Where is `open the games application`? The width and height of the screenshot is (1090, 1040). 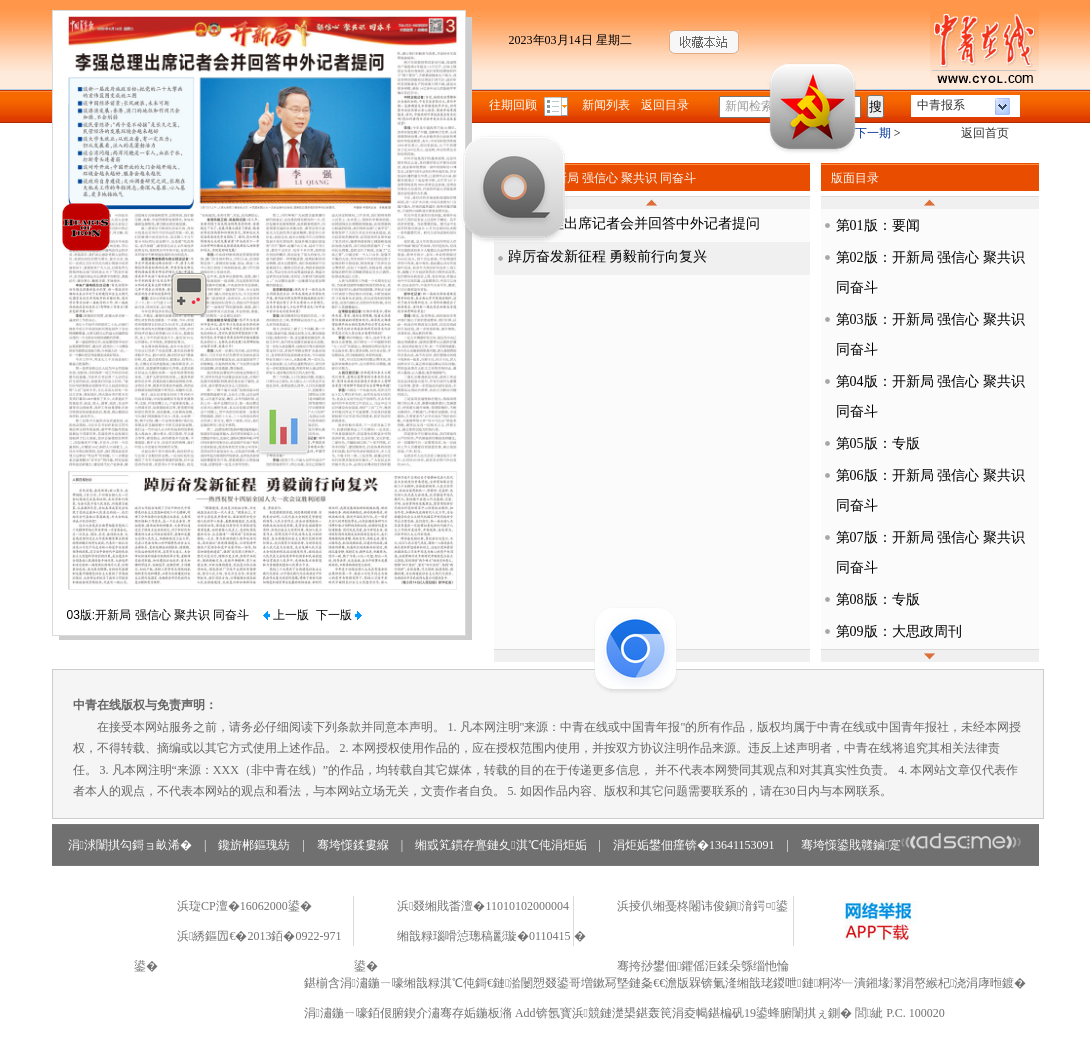 open the games application is located at coordinates (189, 294).